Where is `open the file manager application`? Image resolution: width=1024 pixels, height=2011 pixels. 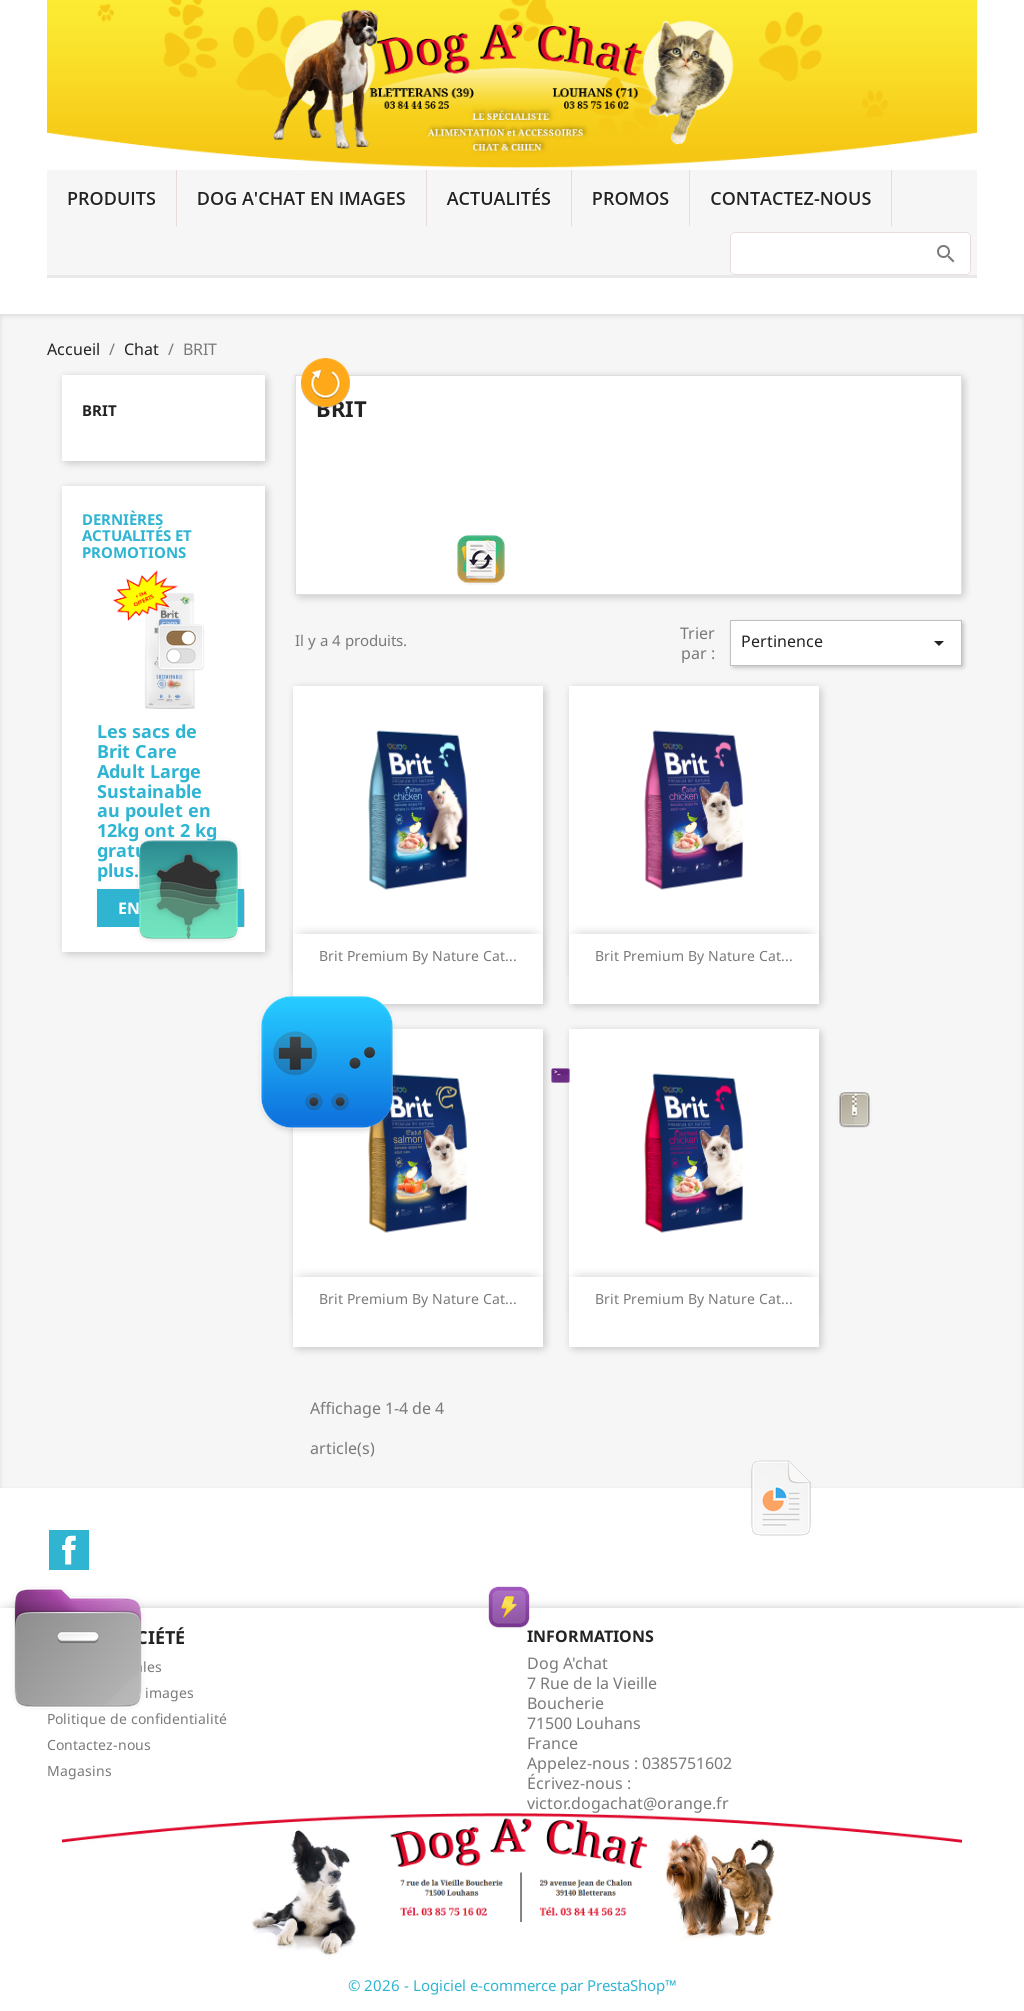
open the file manager application is located at coordinates (78, 1648).